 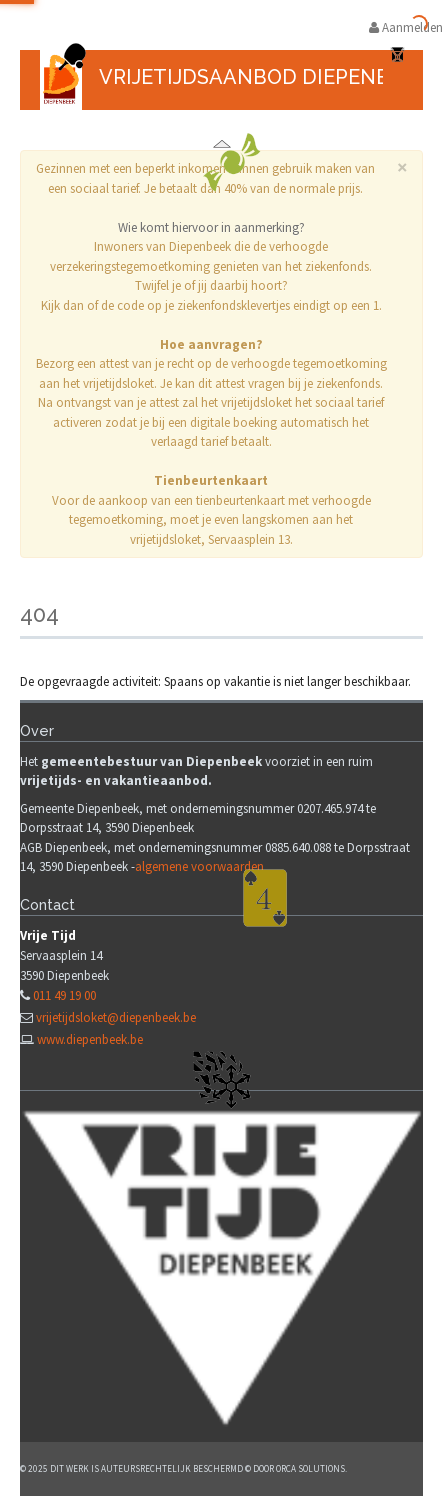 I want to click on four of spades playing card, so click(x=265, y=898).